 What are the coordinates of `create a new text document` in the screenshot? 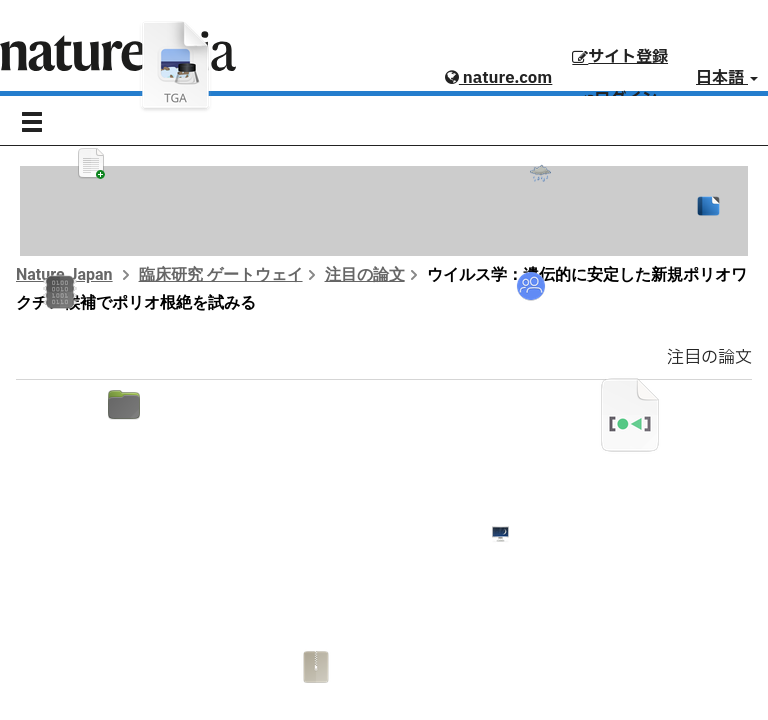 It's located at (91, 163).